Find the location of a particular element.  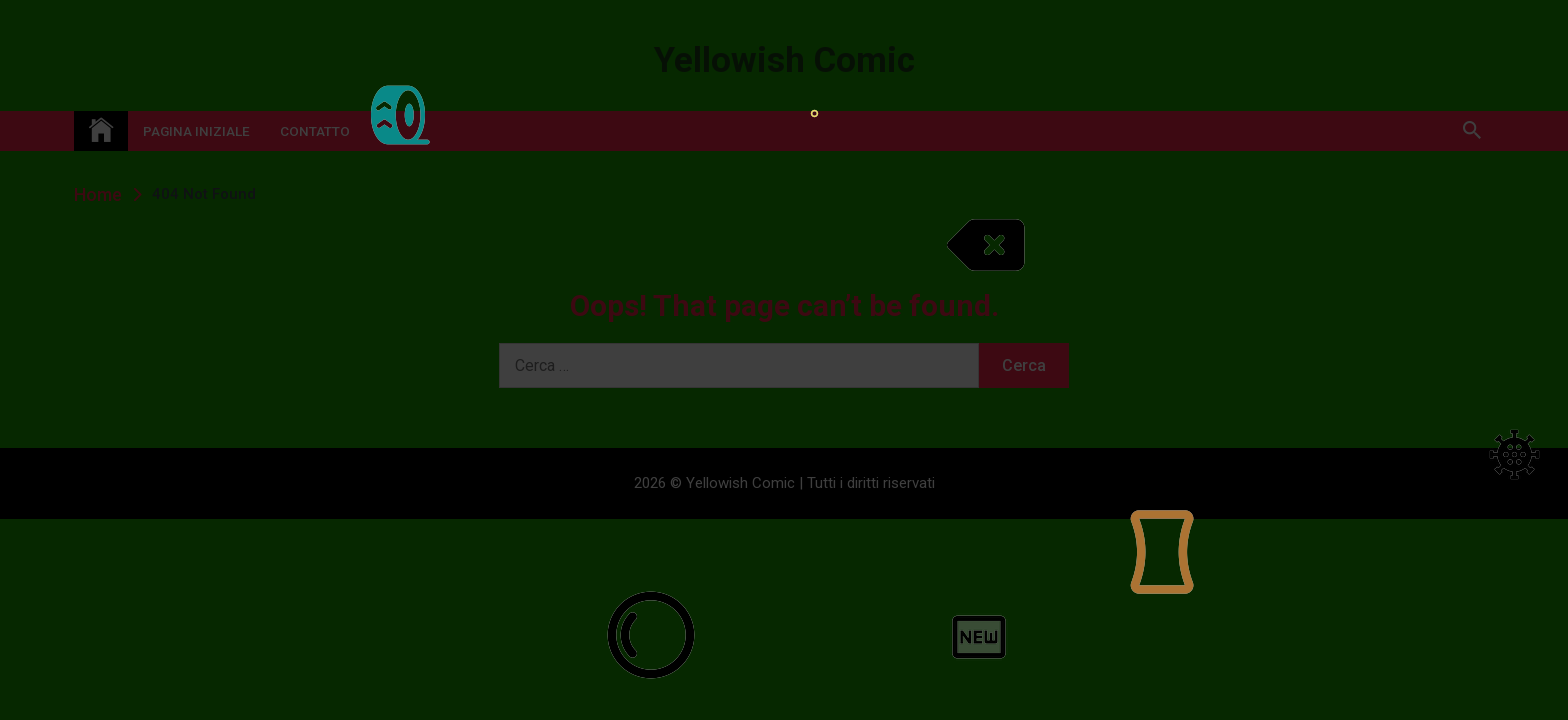

switch to vertical panorama mode is located at coordinates (1162, 552).